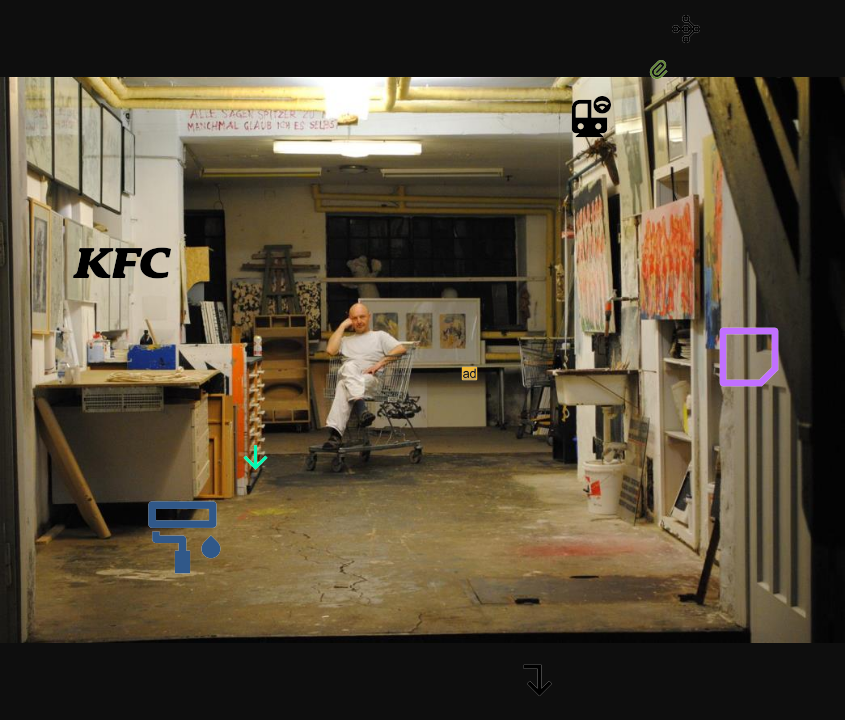 This screenshot has height=720, width=845. Describe the element at coordinates (589, 117) in the screenshot. I see `indicates wifi availability on subway or transit` at that location.